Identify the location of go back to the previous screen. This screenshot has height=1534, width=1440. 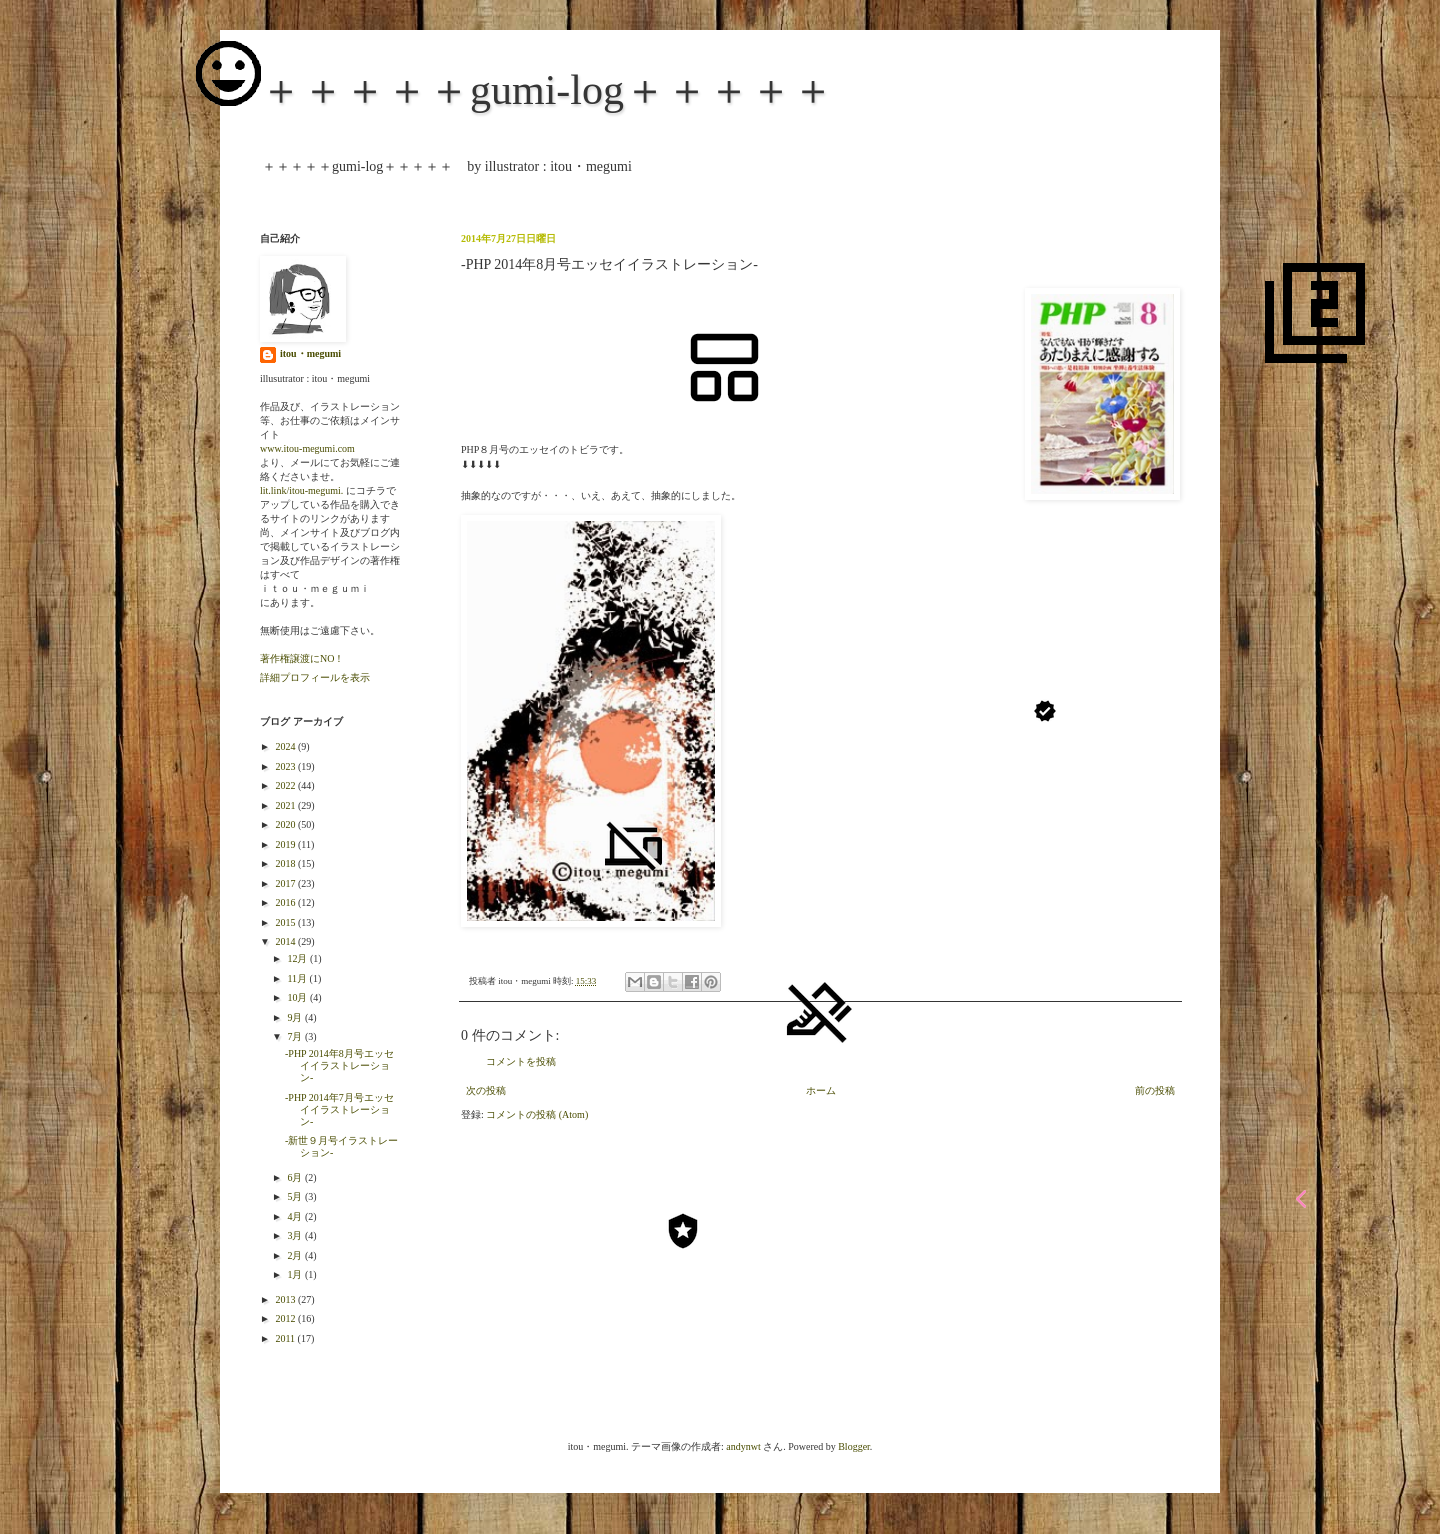
(1301, 1199).